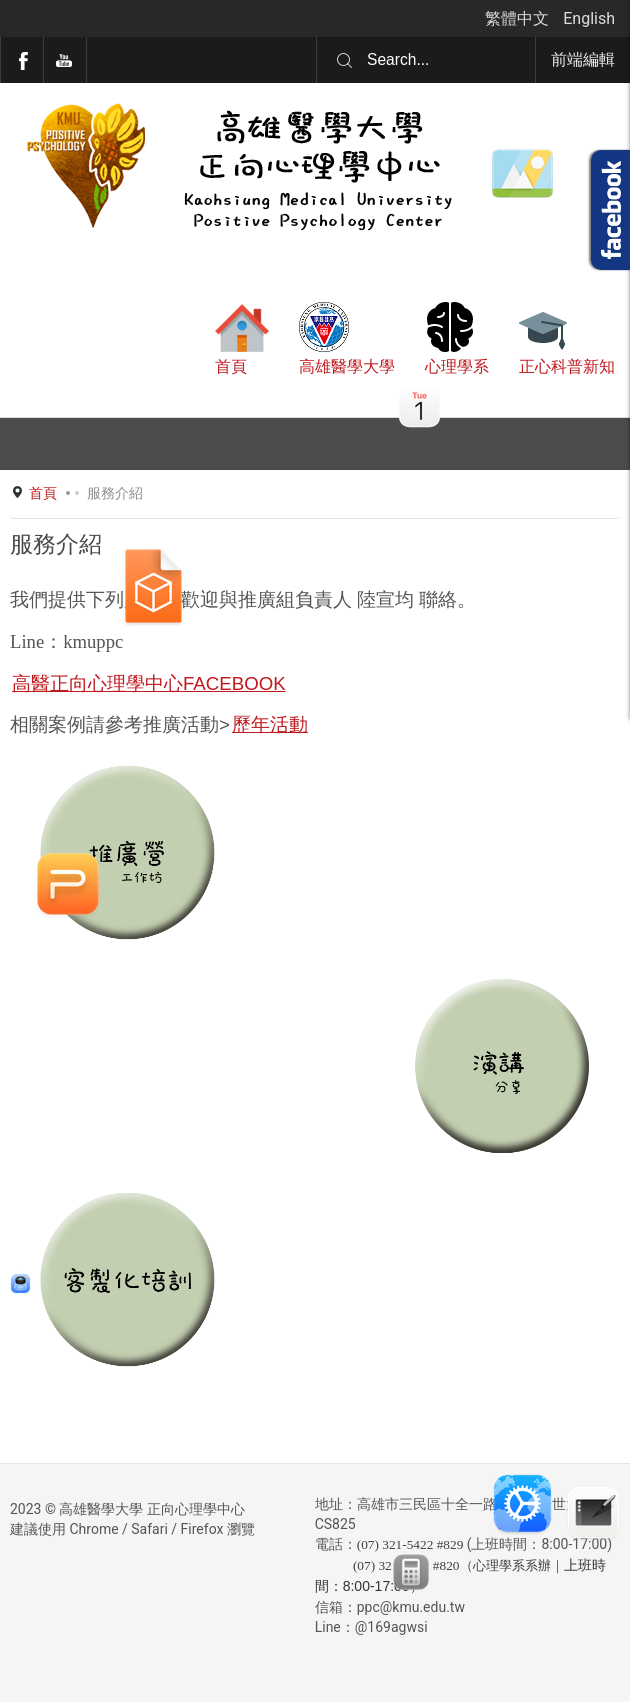  Describe the element at coordinates (522, 1503) in the screenshot. I see `configure VMware network settings` at that location.